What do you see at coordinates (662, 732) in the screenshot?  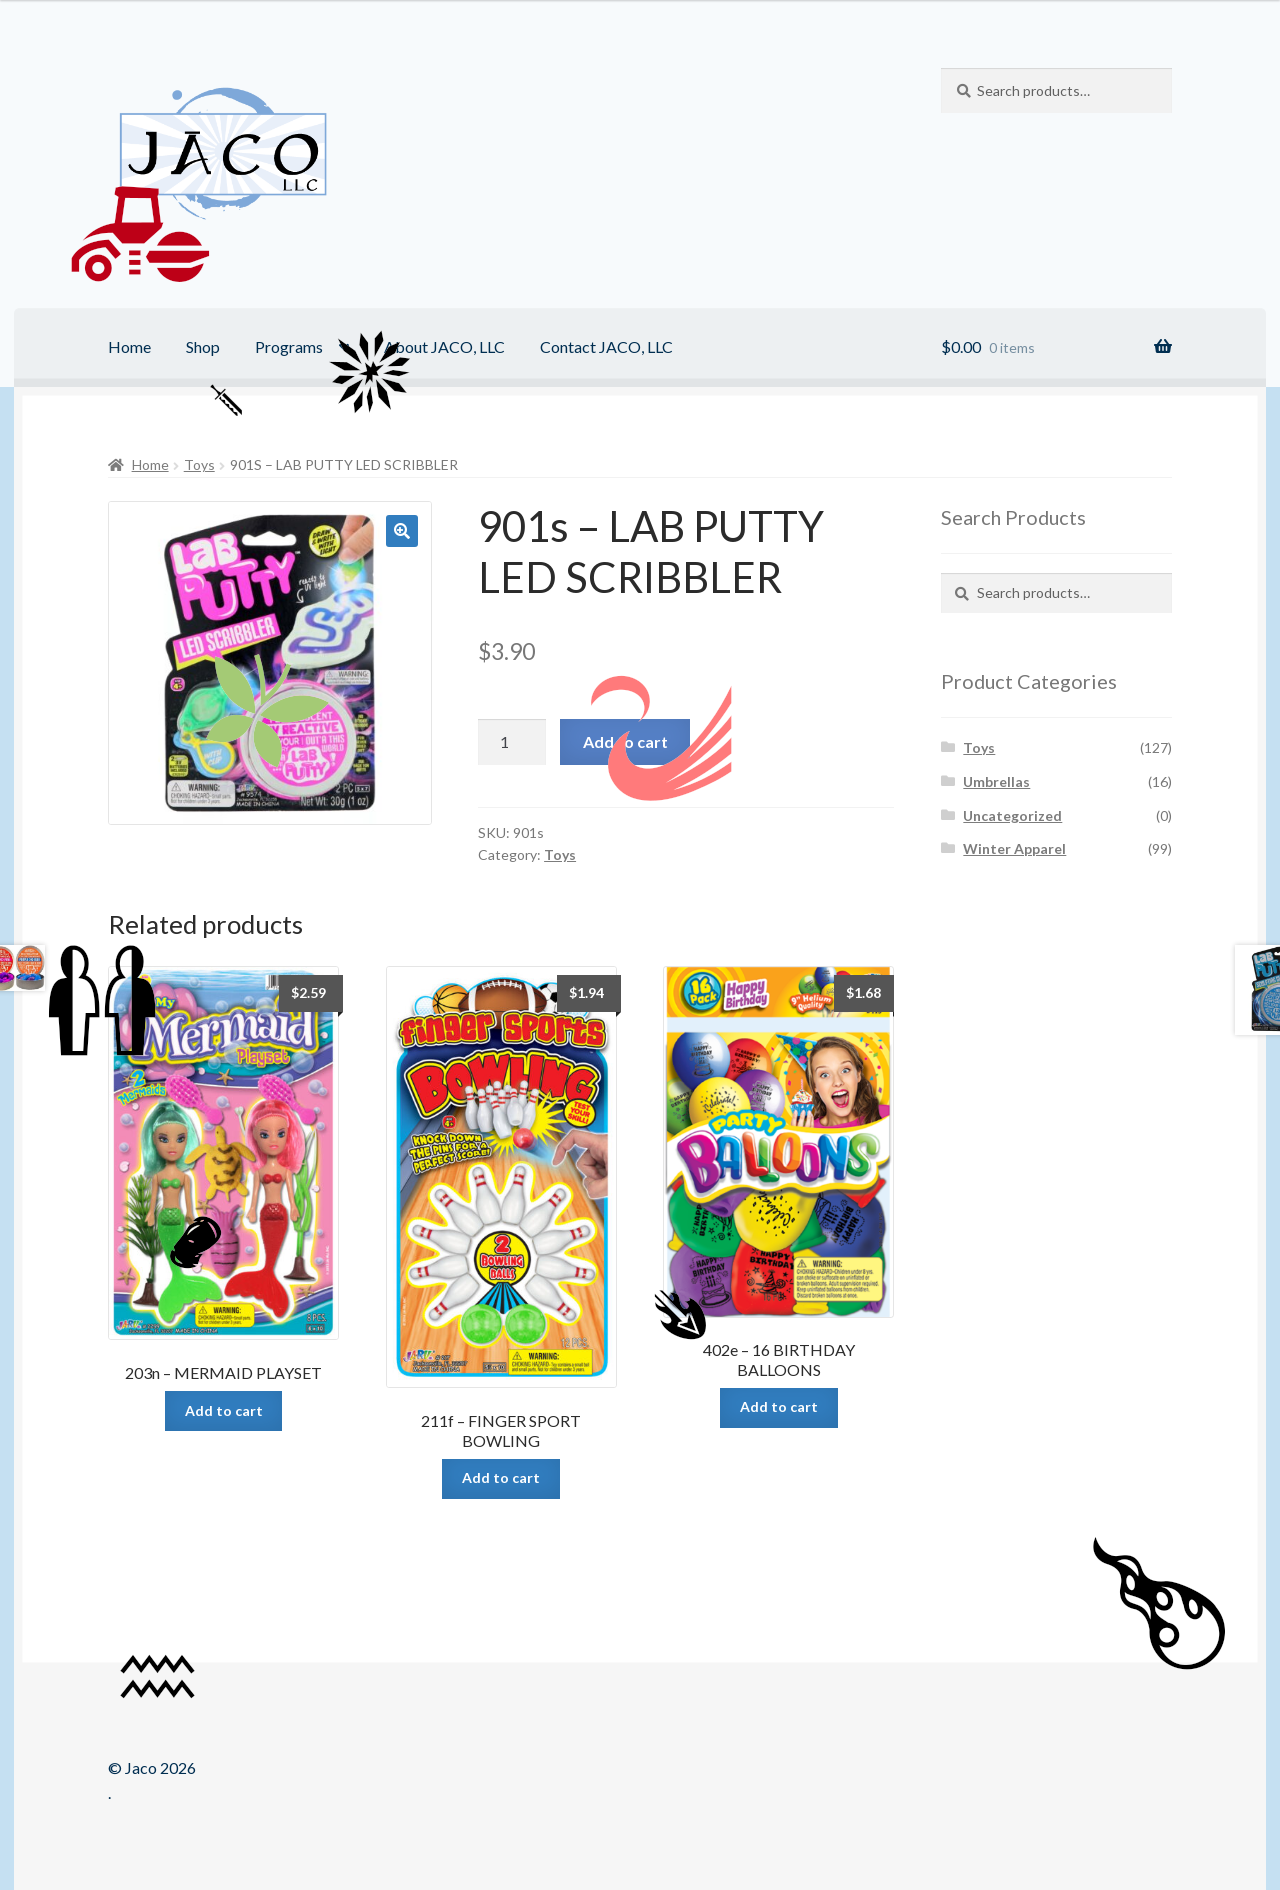 I see `swan or bird-themed game element` at bounding box center [662, 732].